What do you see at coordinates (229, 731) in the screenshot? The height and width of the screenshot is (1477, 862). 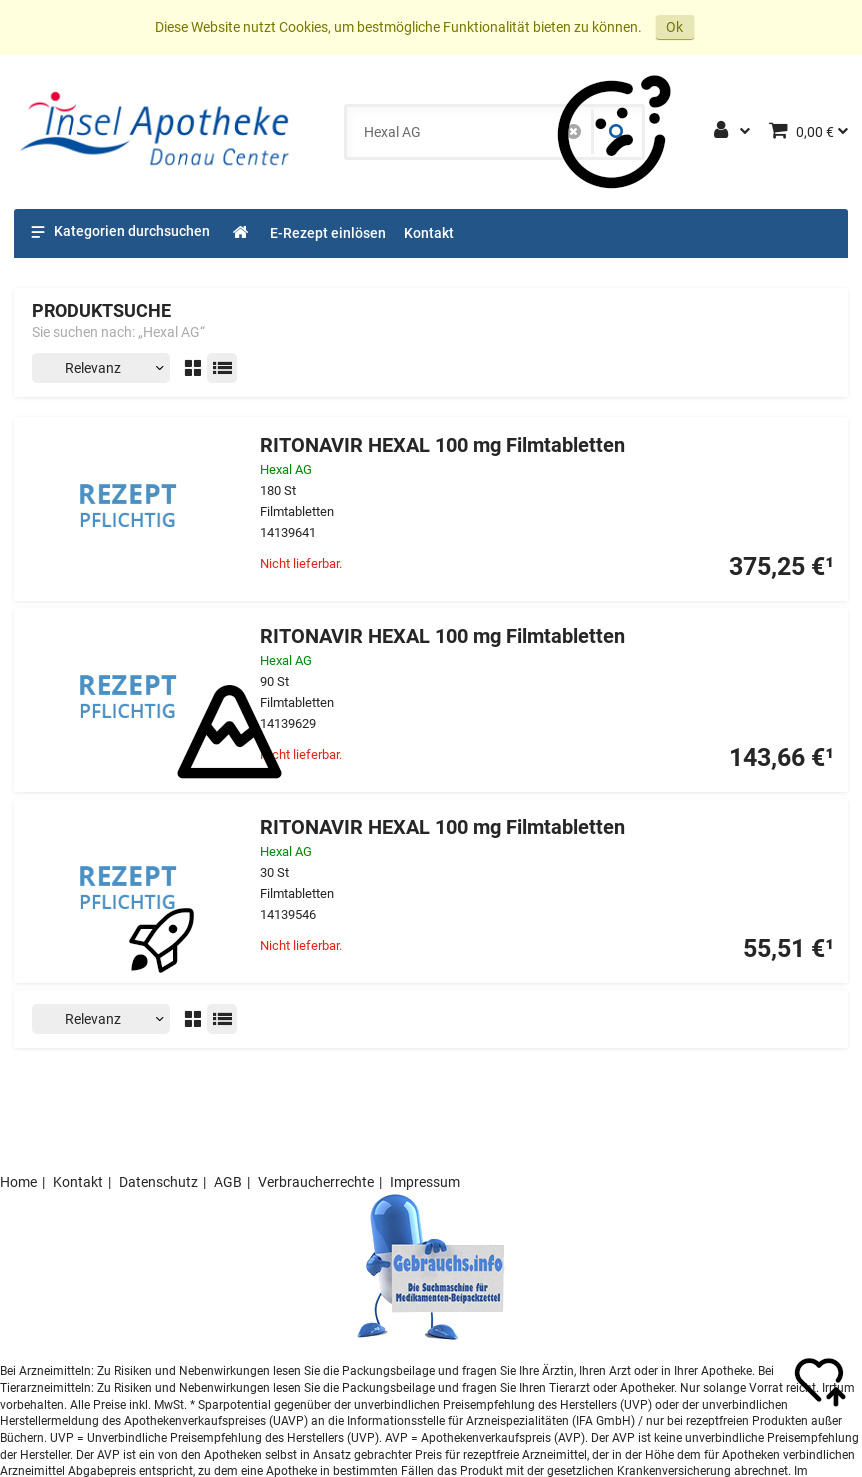 I see `view outdoor or hiking activities` at bounding box center [229, 731].